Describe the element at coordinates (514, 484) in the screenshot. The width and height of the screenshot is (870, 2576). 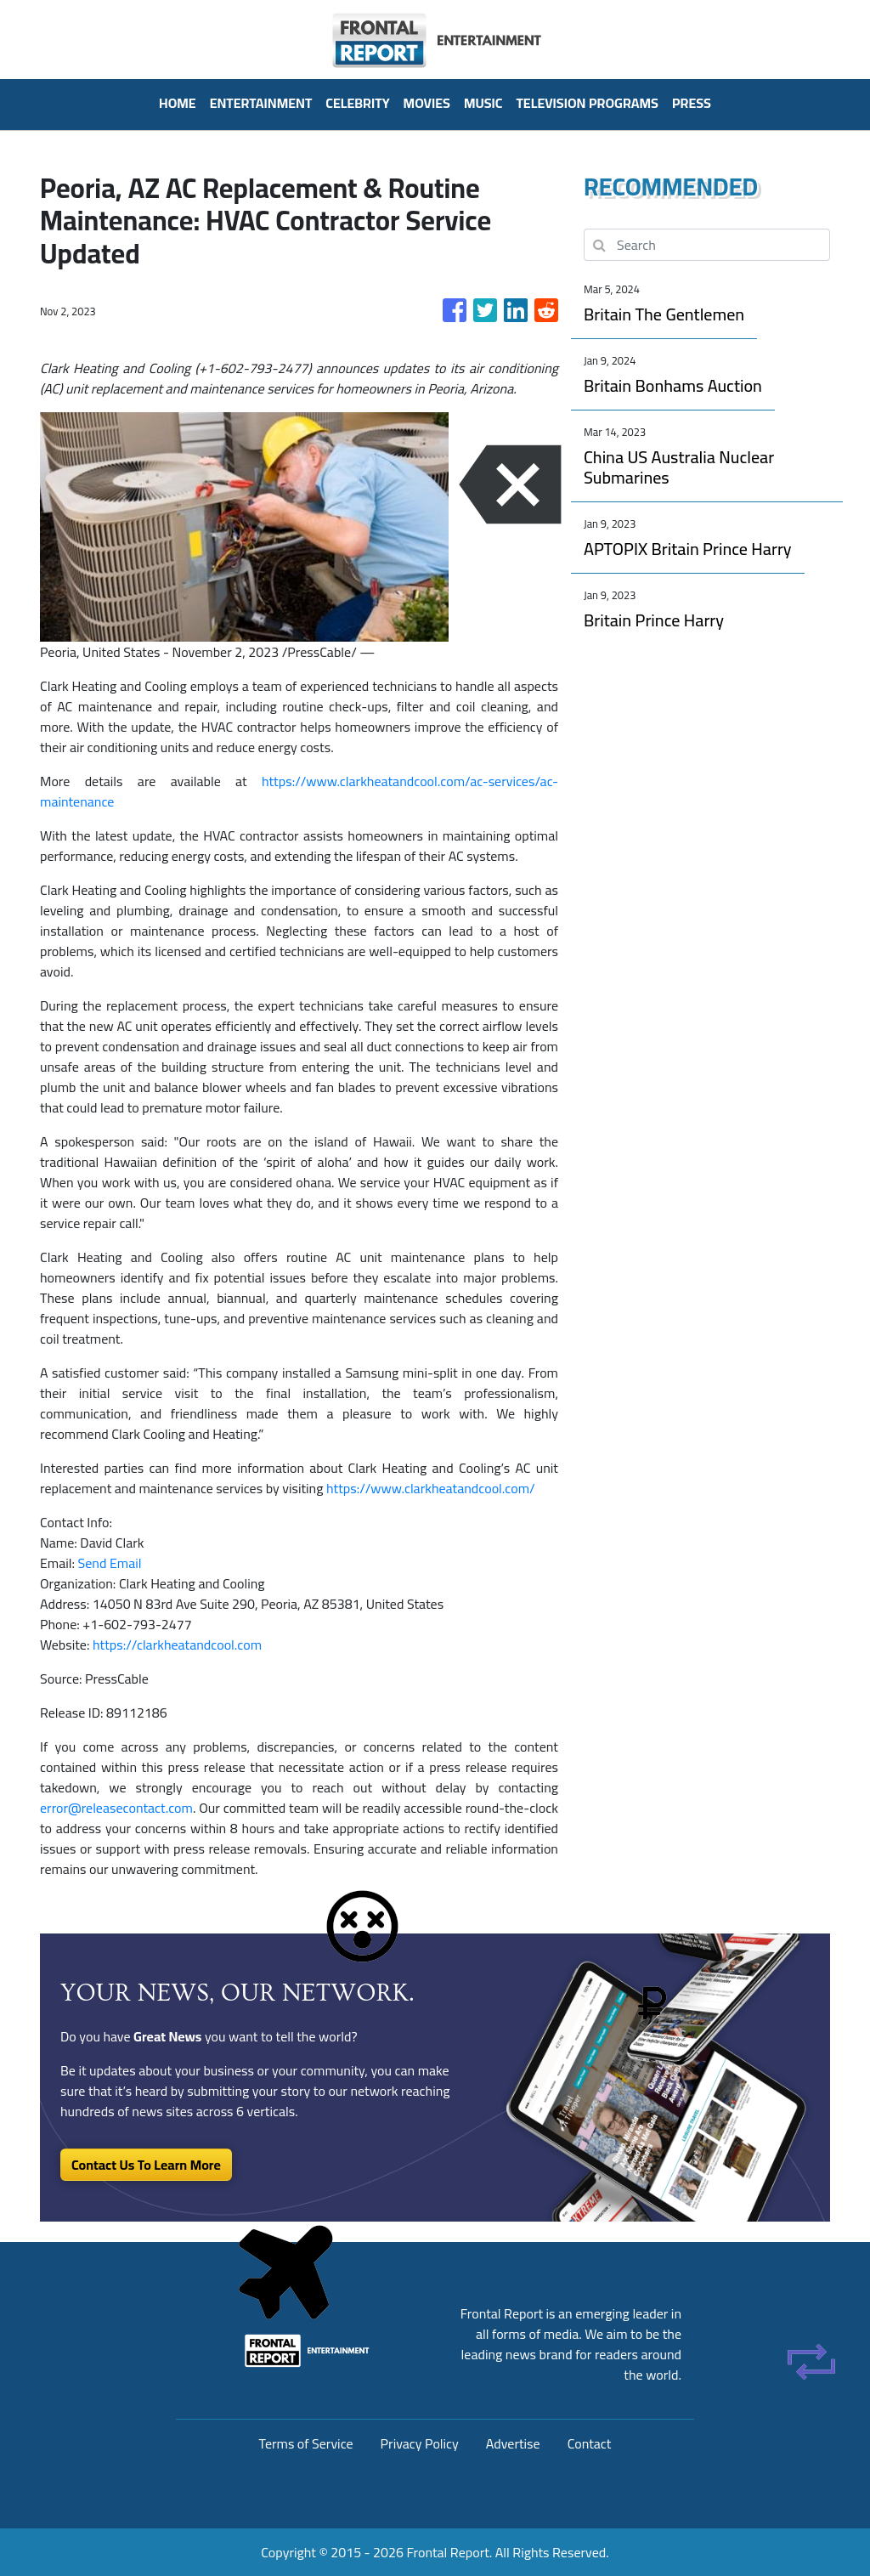
I see `delete the previous character` at that location.